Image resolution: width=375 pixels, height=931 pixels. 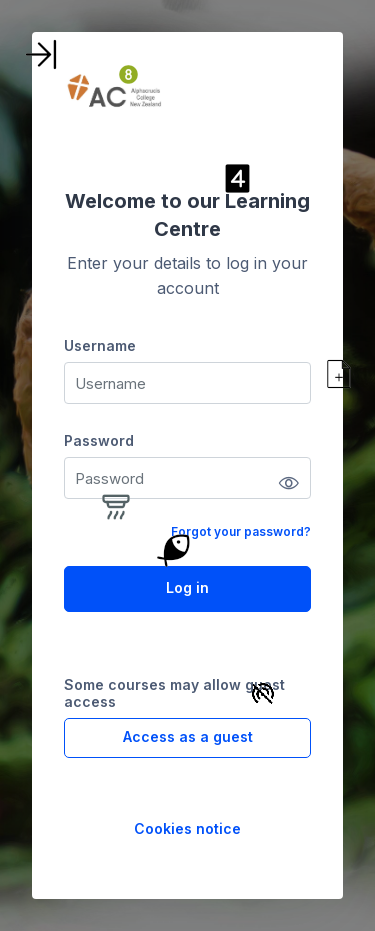 I want to click on navigate to the next item or page, so click(x=41, y=54).